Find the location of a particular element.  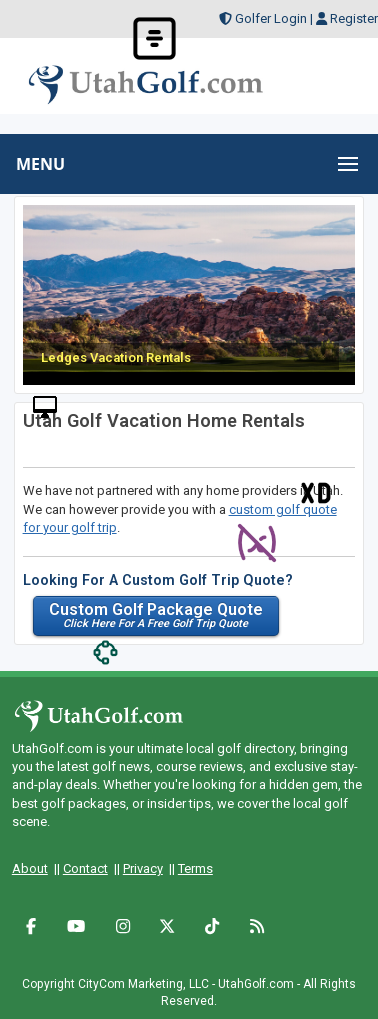

disable variable or dynamic content is located at coordinates (257, 543).